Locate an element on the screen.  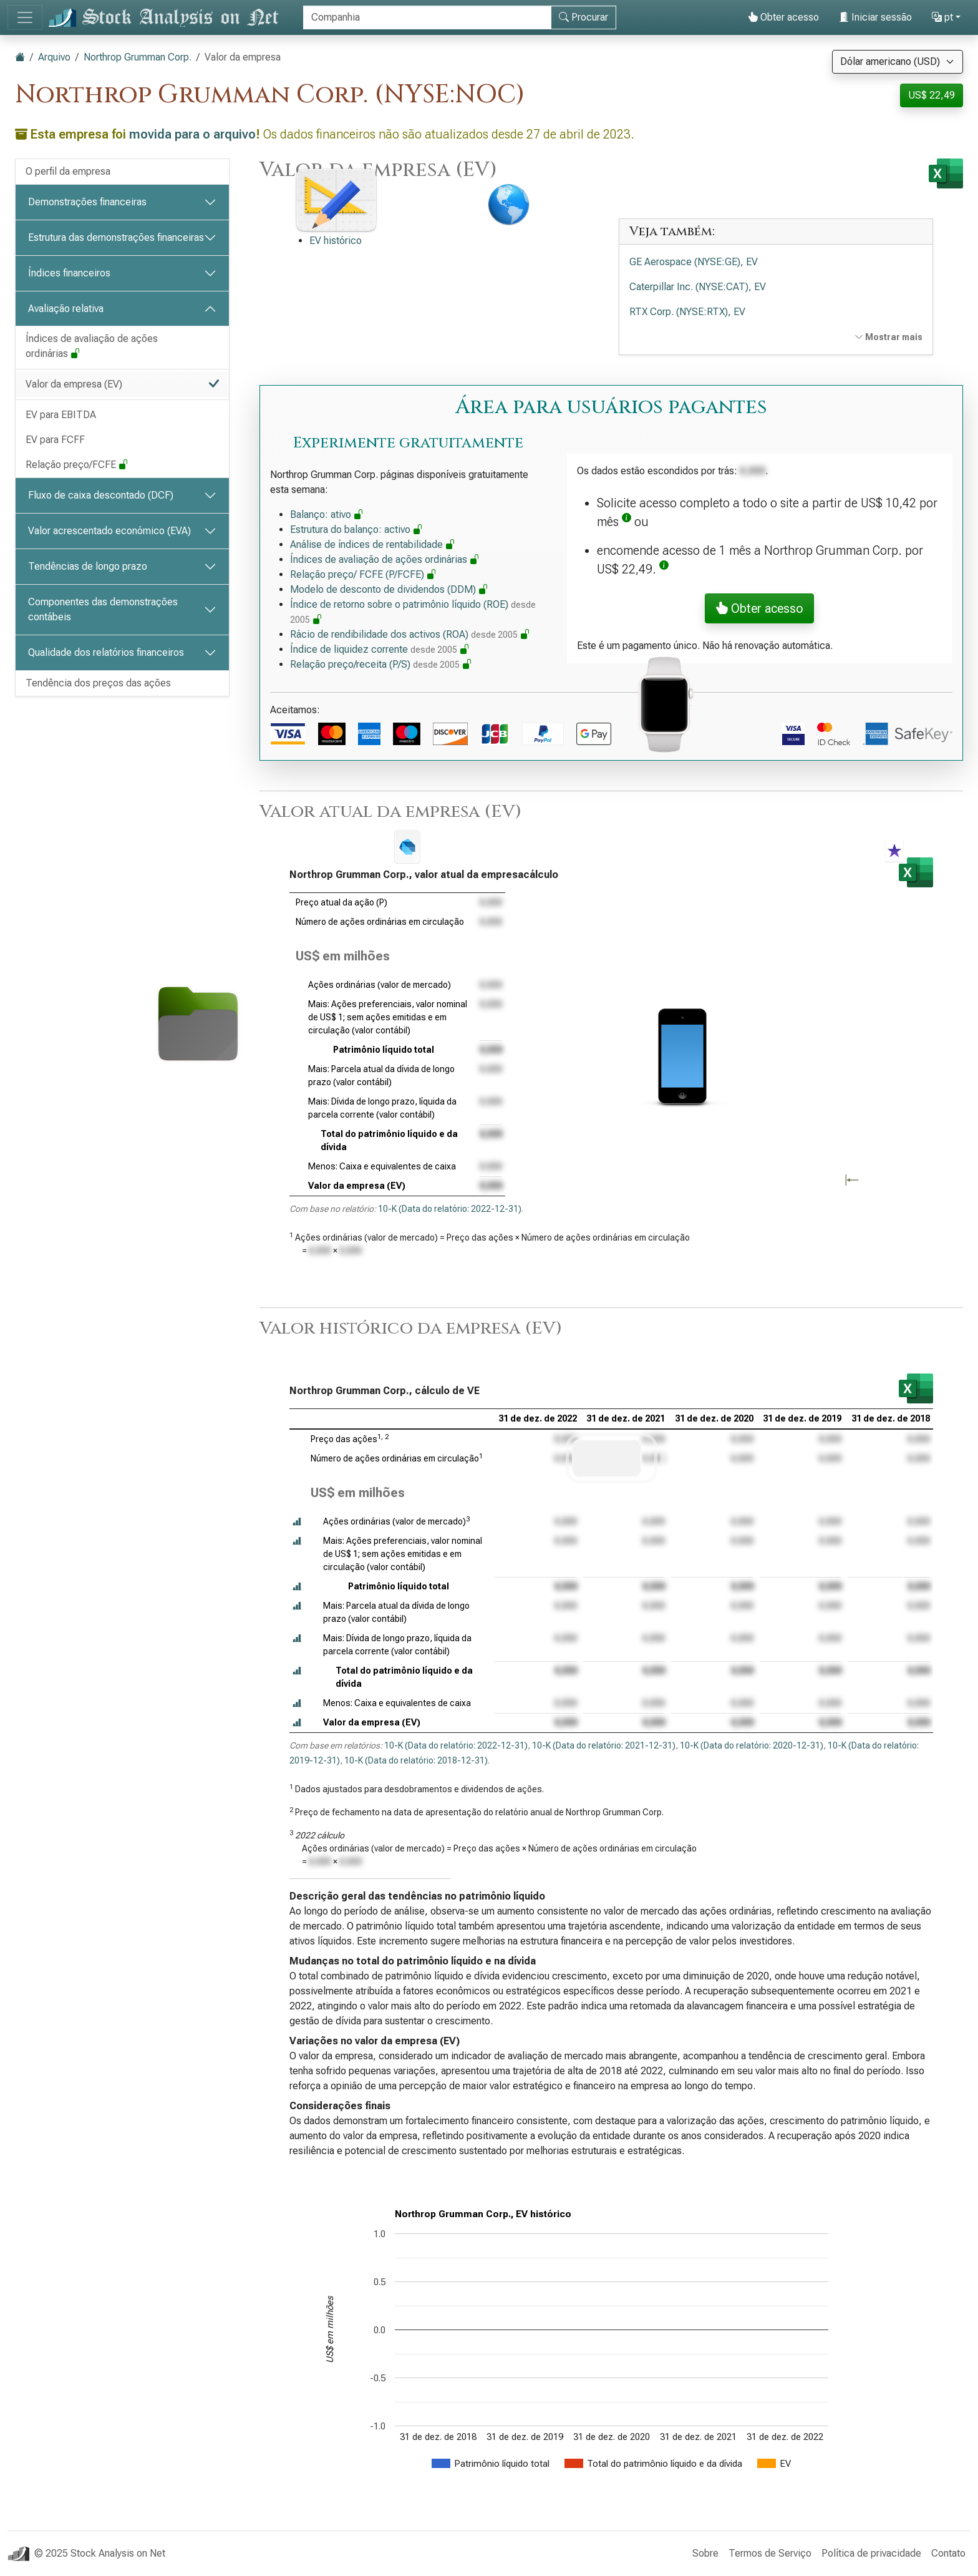
go to the first item in a list or sequence is located at coordinates (852, 1180).